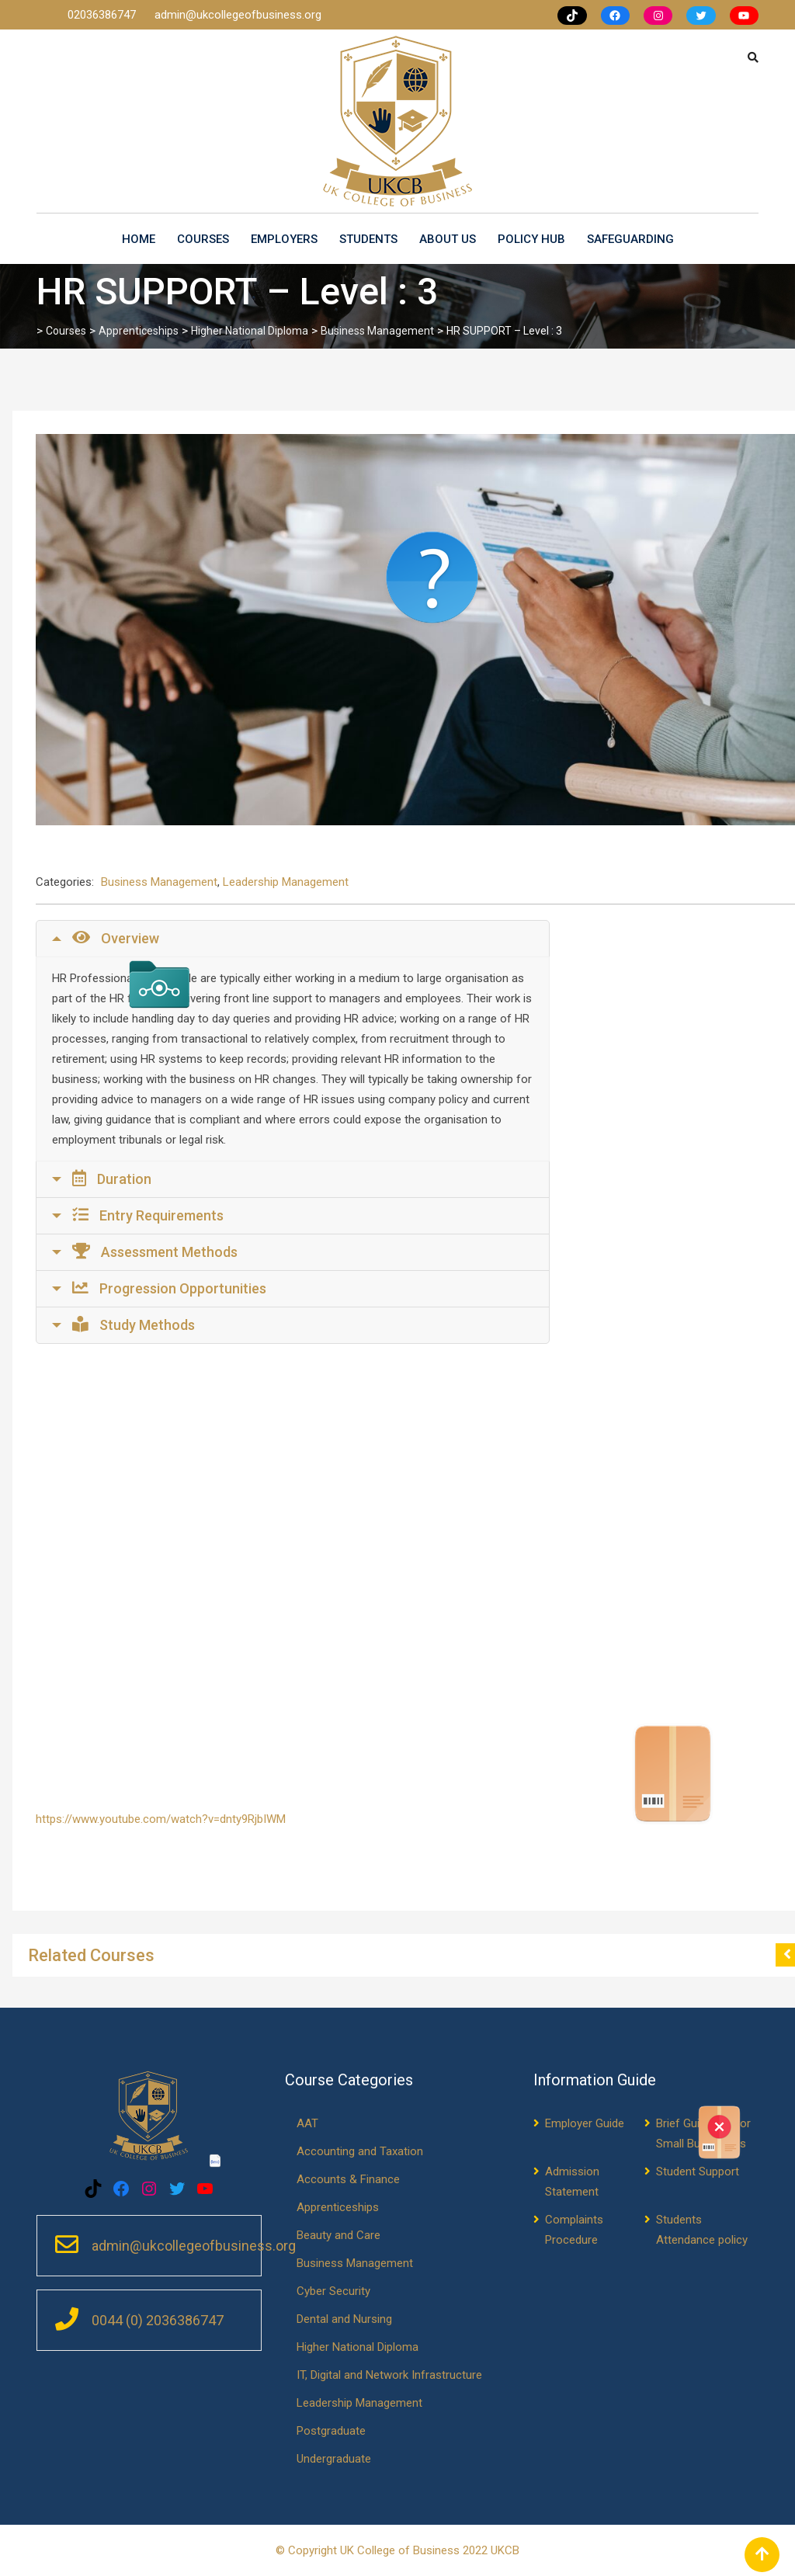 This screenshot has height=2576, width=795. I want to click on a LESS stylesheet file, so click(215, 2161).